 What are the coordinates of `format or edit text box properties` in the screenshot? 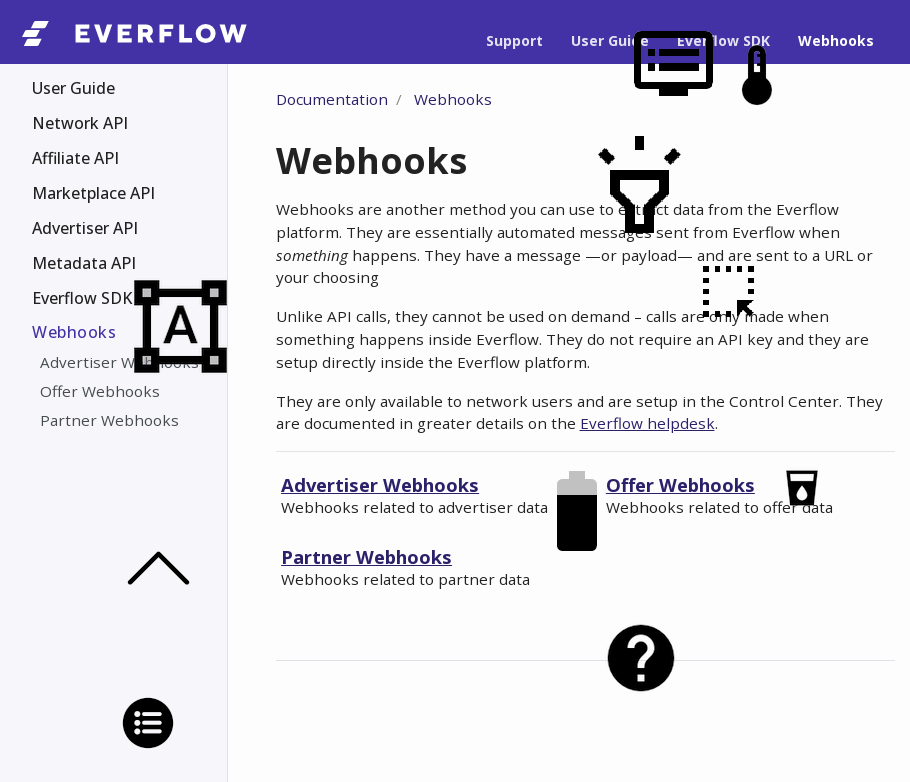 It's located at (180, 326).